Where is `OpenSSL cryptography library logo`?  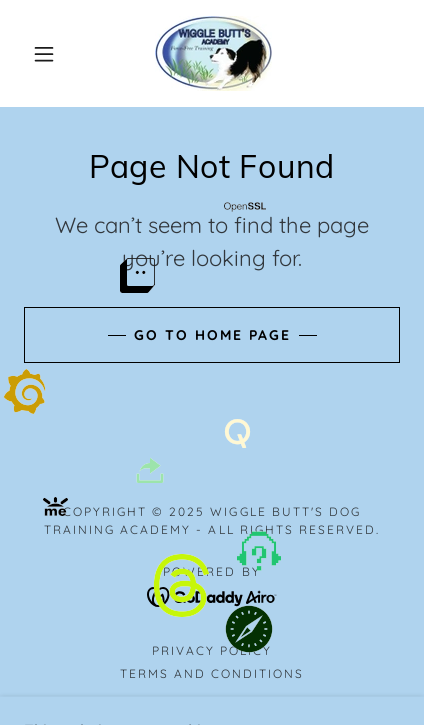 OpenSSL cryptography library logo is located at coordinates (245, 207).